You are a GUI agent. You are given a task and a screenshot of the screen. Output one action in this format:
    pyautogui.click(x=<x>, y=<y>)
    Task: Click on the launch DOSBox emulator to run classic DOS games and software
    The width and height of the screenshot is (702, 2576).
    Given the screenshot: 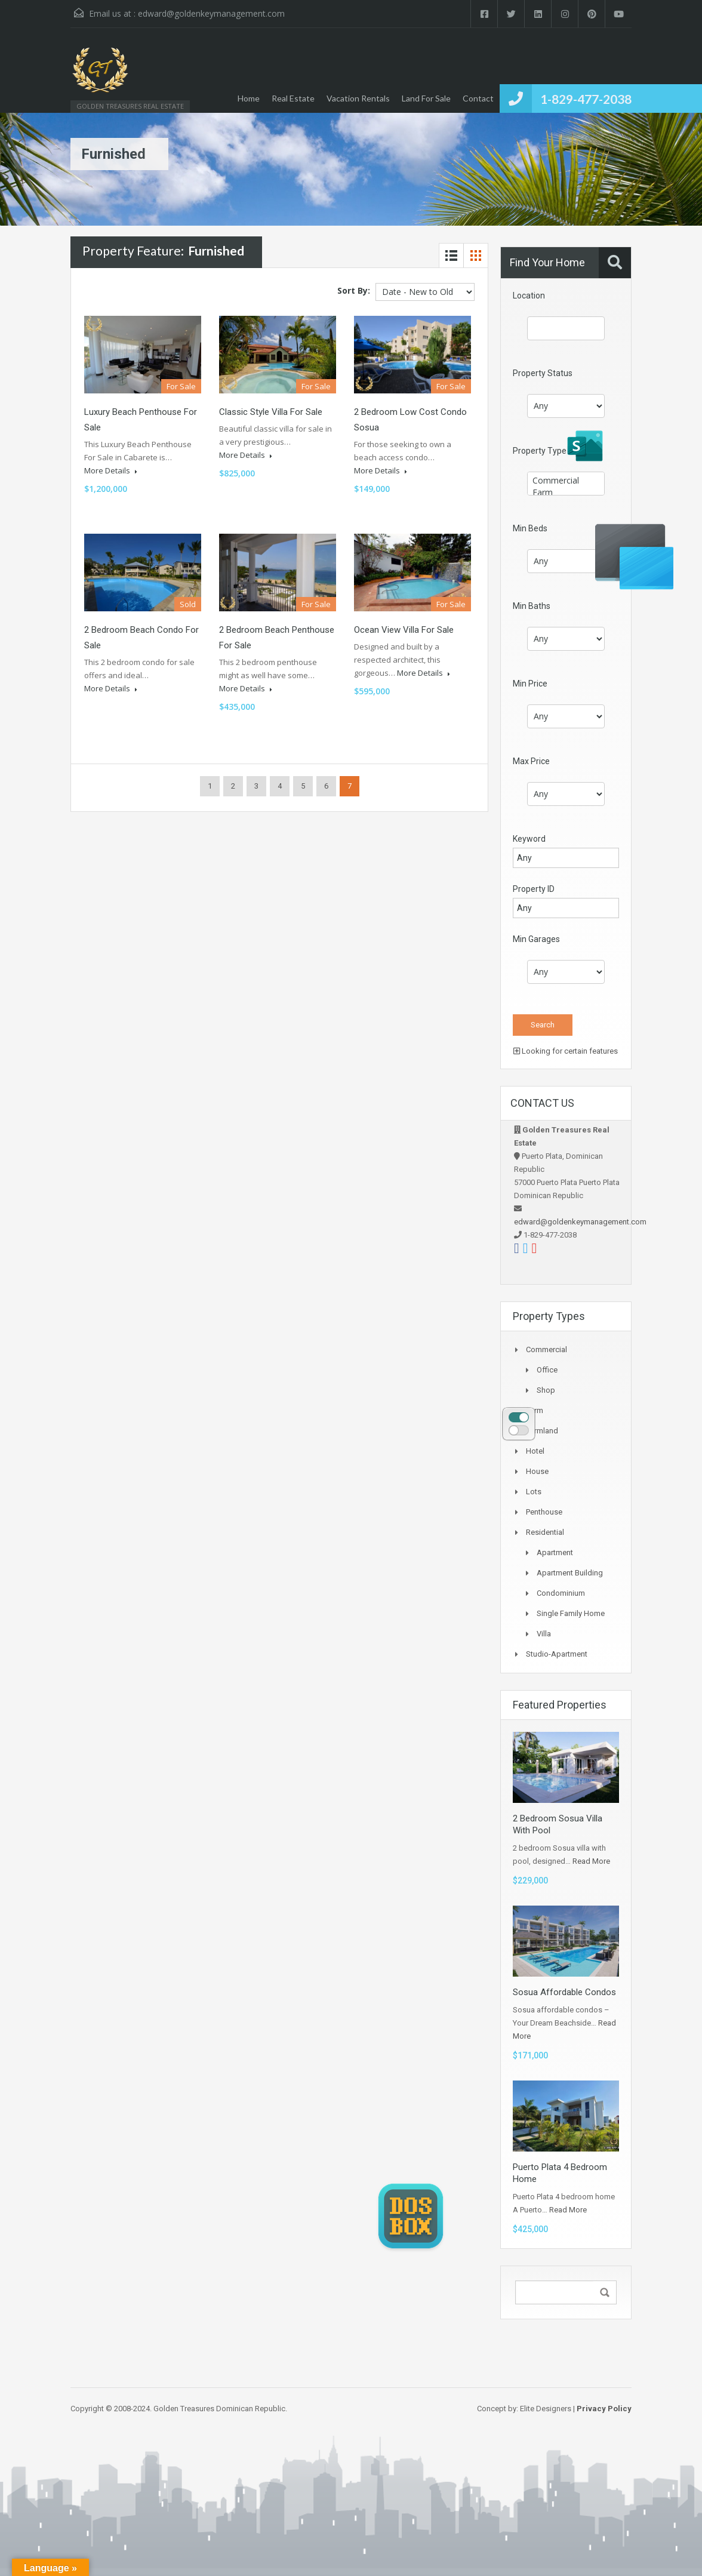 What is the action you would take?
    pyautogui.click(x=411, y=2216)
    